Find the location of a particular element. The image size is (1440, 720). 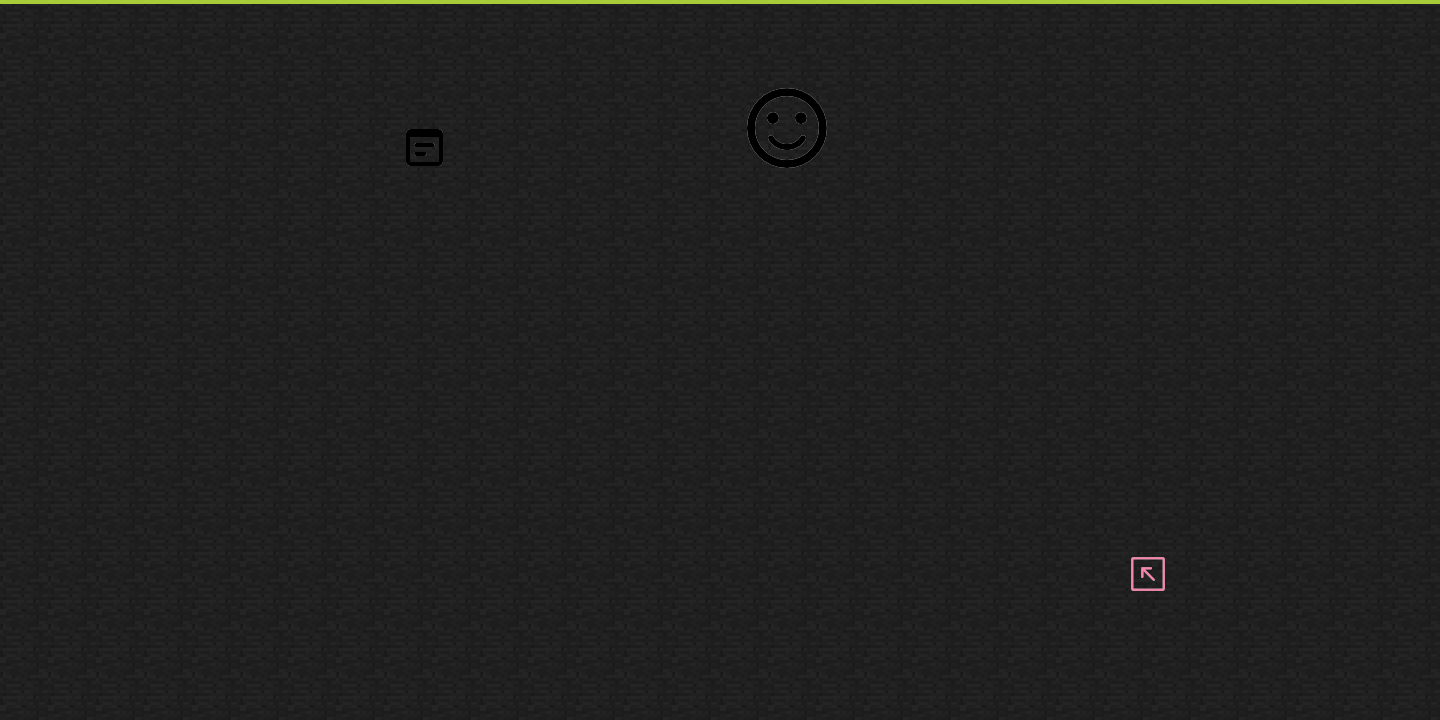

open rich text editor is located at coordinates (424, 147).